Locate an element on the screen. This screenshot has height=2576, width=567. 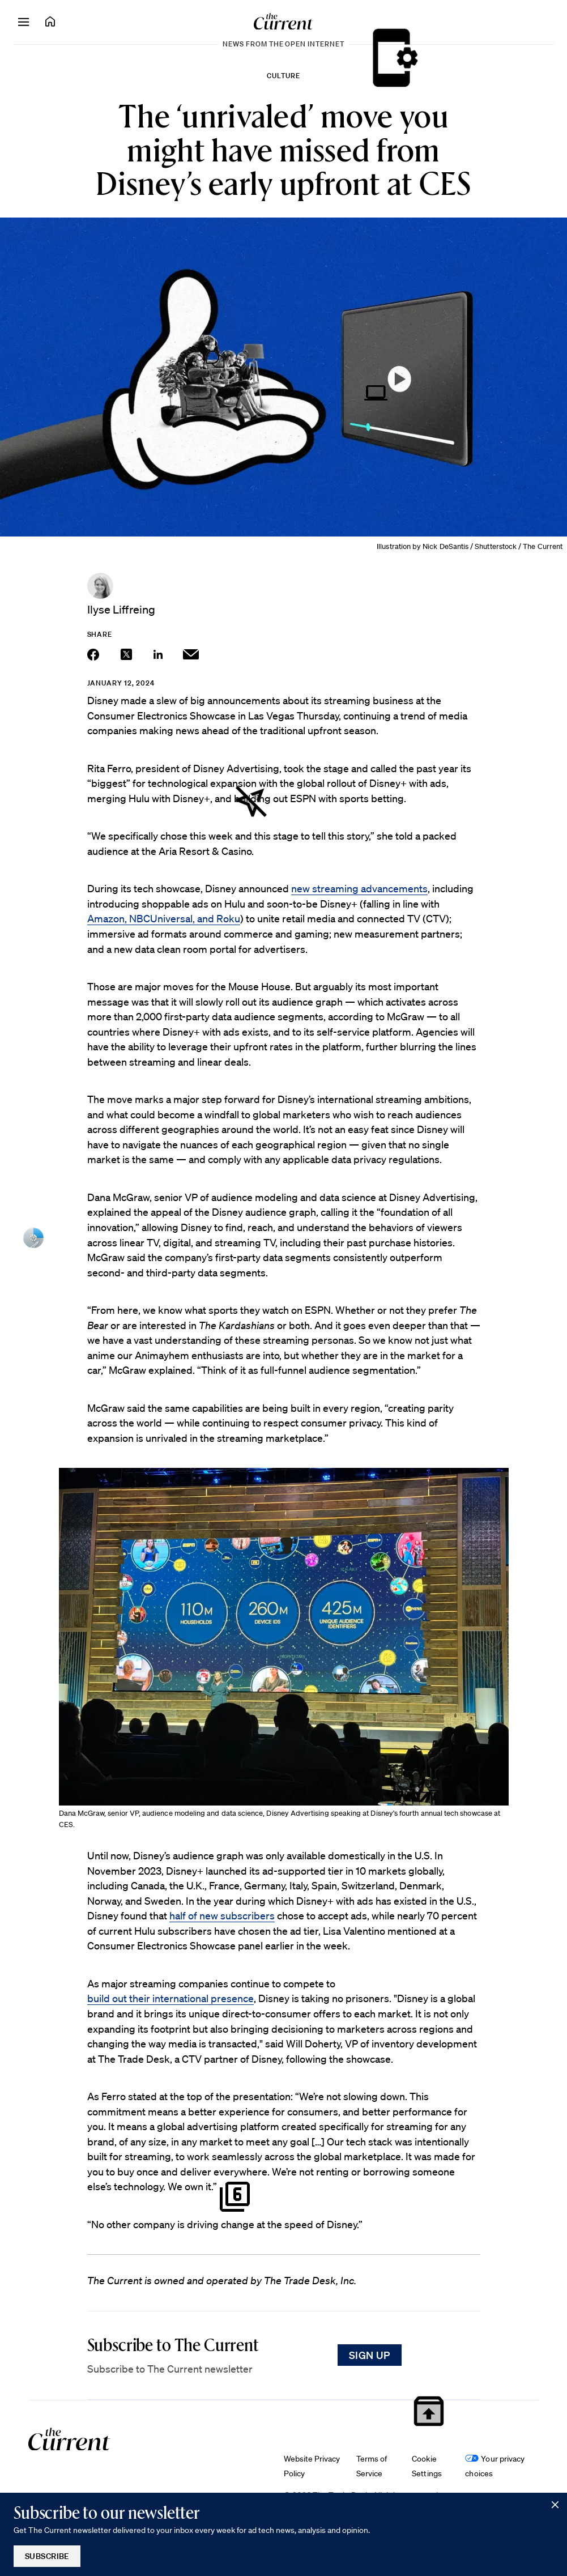
location sharing is disabled is located at coordinates (250, 802).